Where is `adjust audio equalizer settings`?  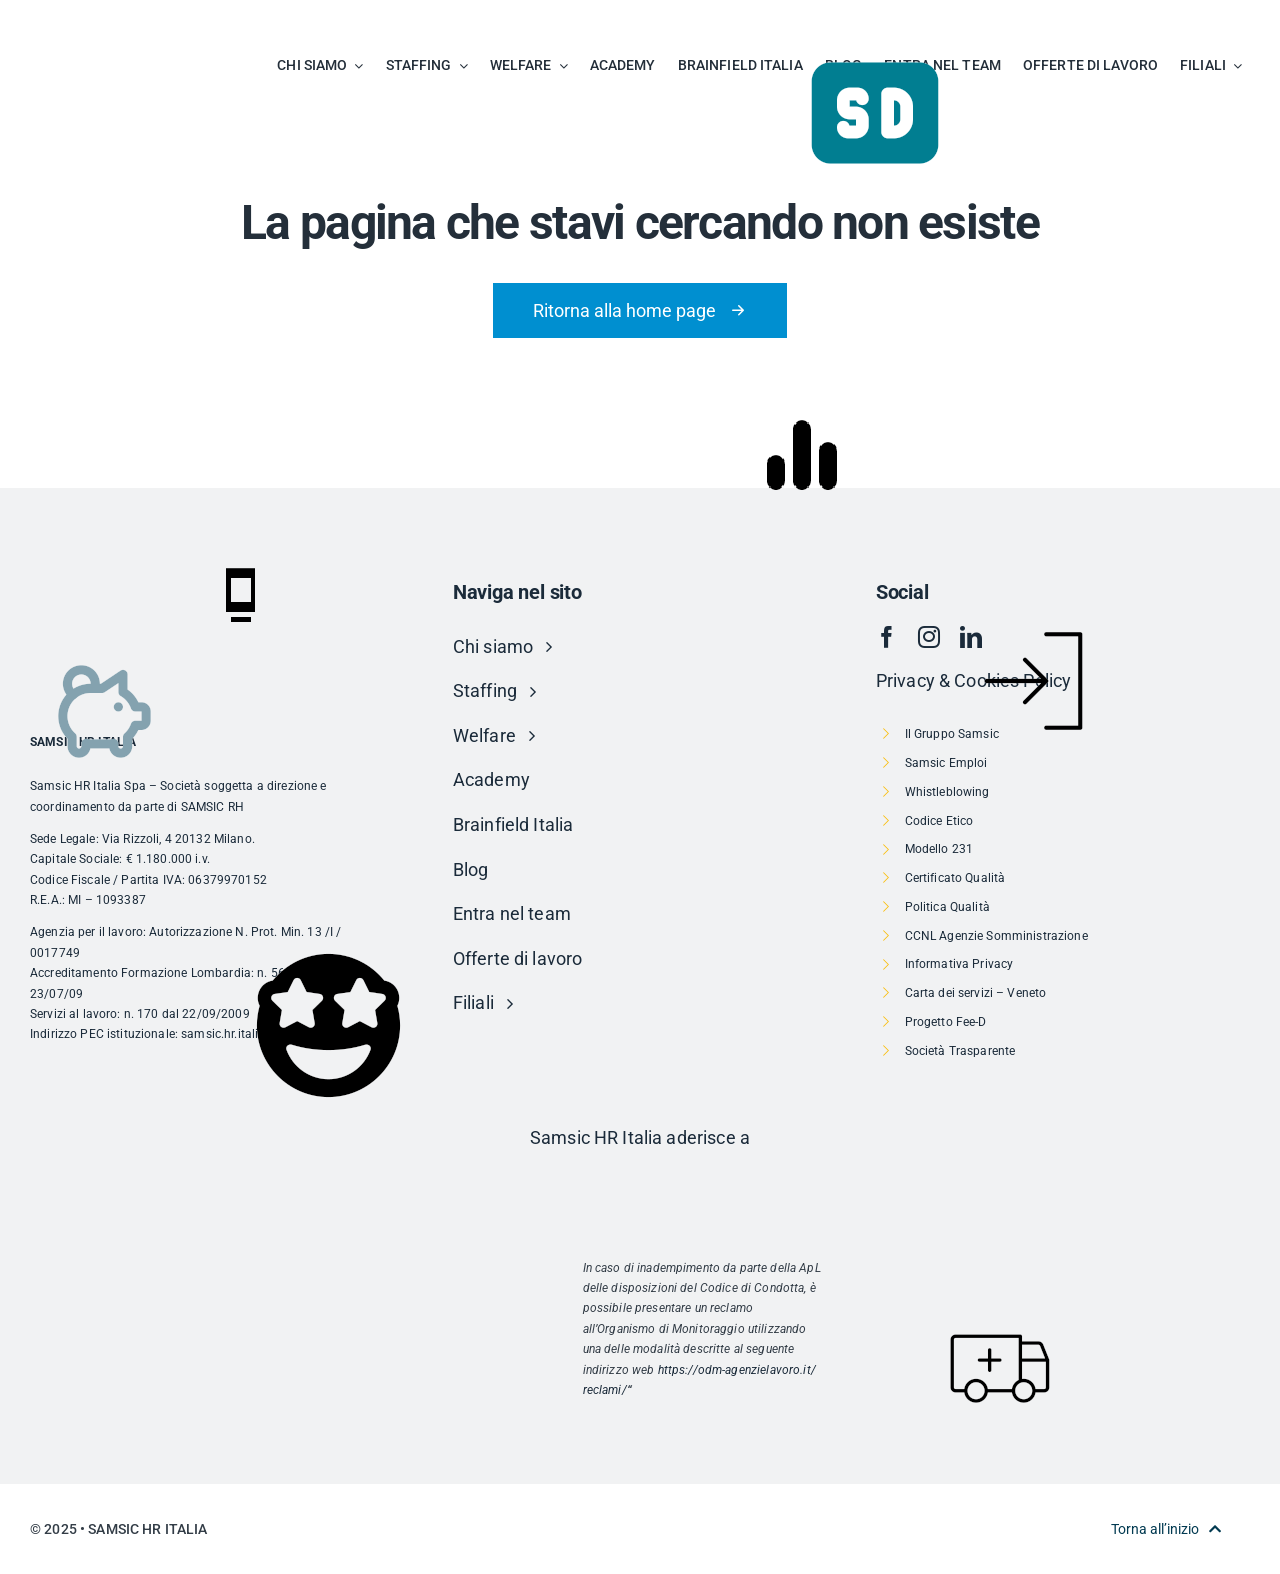 adjust audio equalizer settings is located at coordinates (802, 455).